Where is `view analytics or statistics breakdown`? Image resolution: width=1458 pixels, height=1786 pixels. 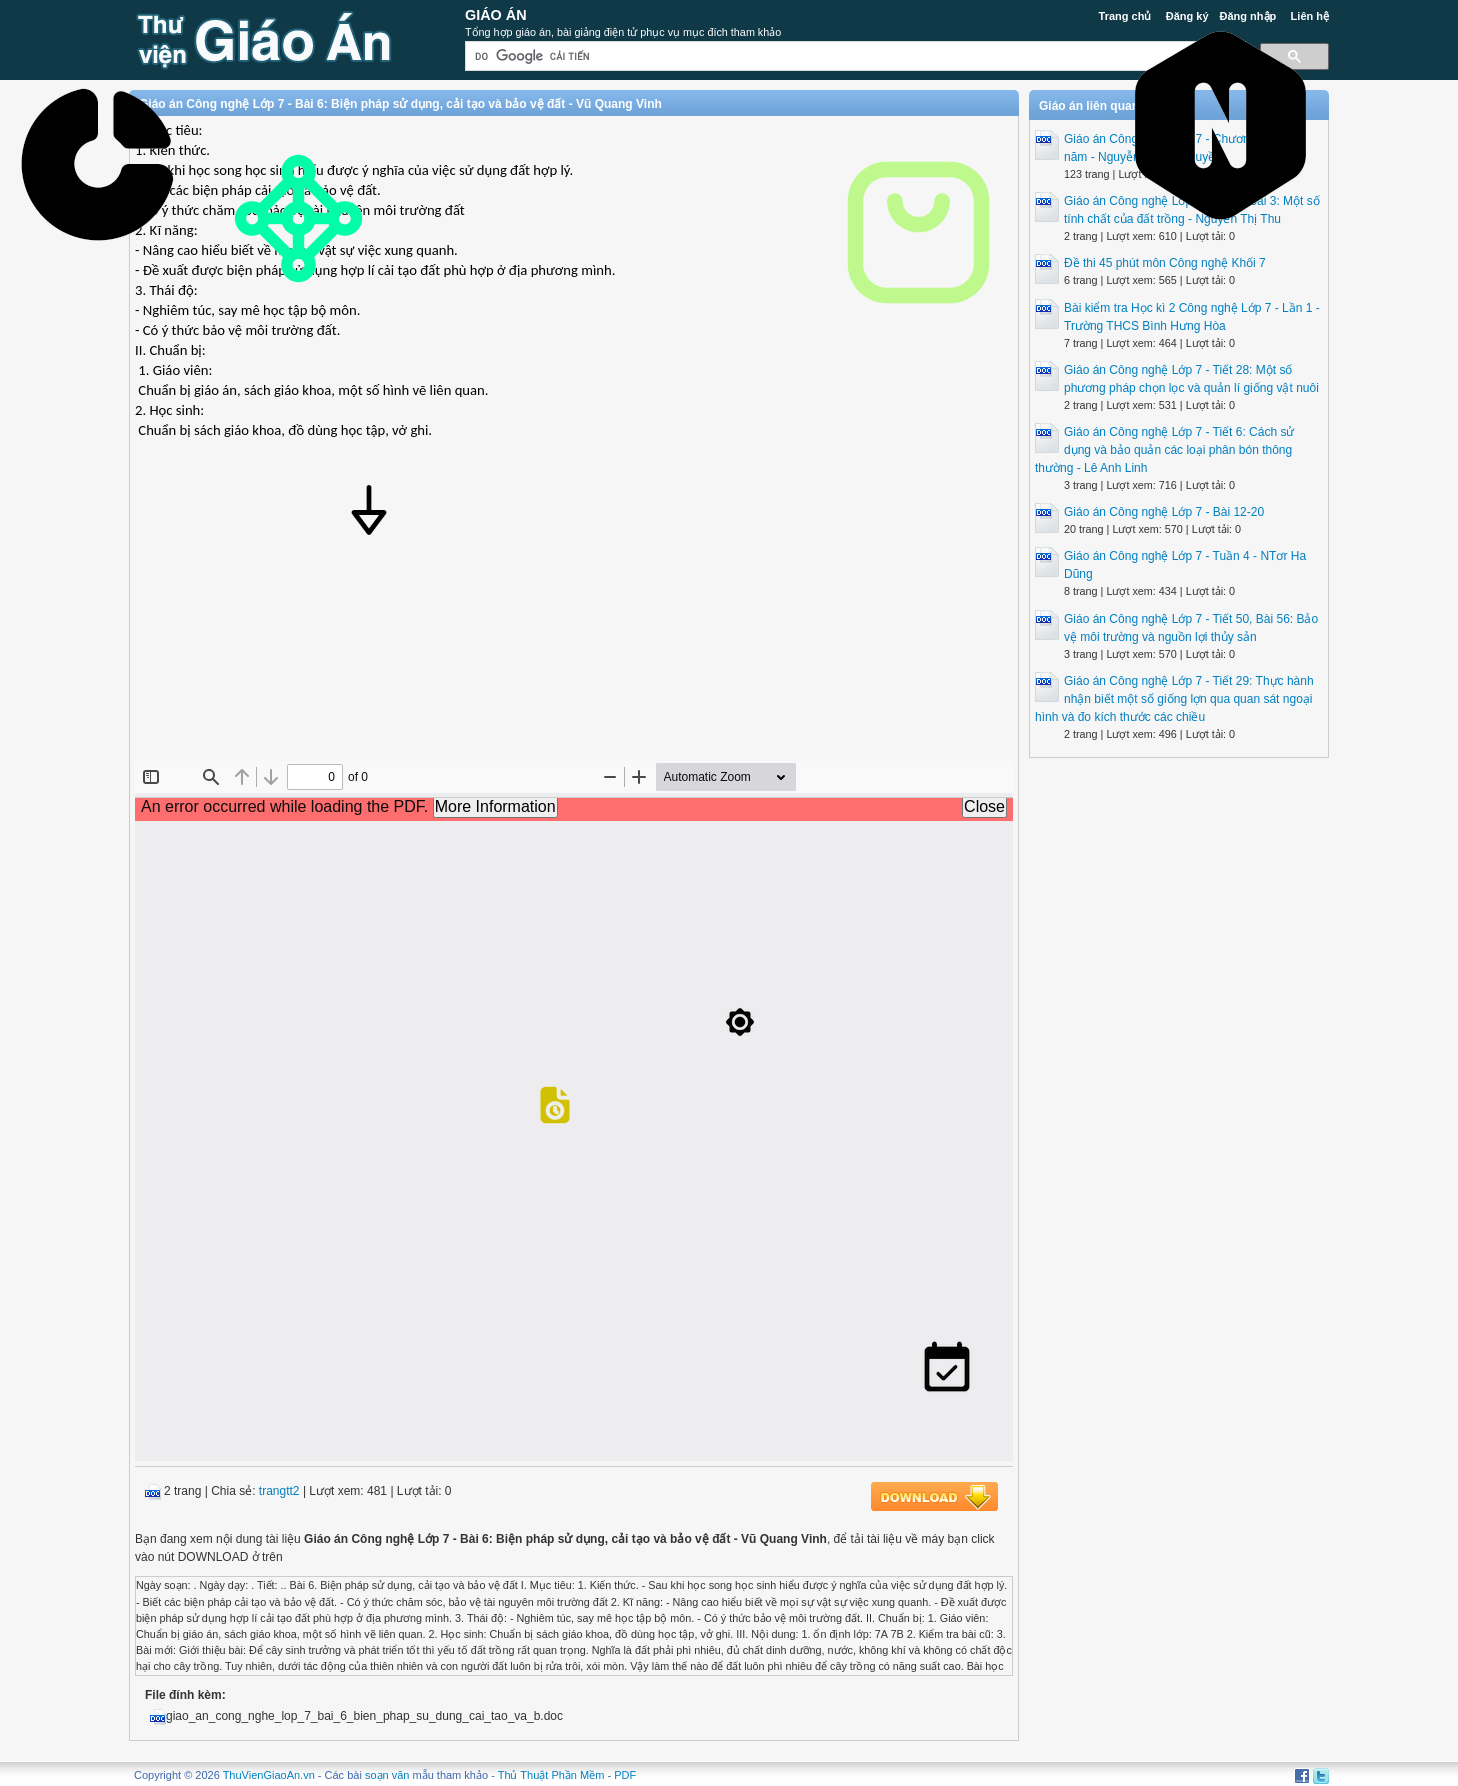 view analytics or statistics breakdown is located at coordinates (98, 164).